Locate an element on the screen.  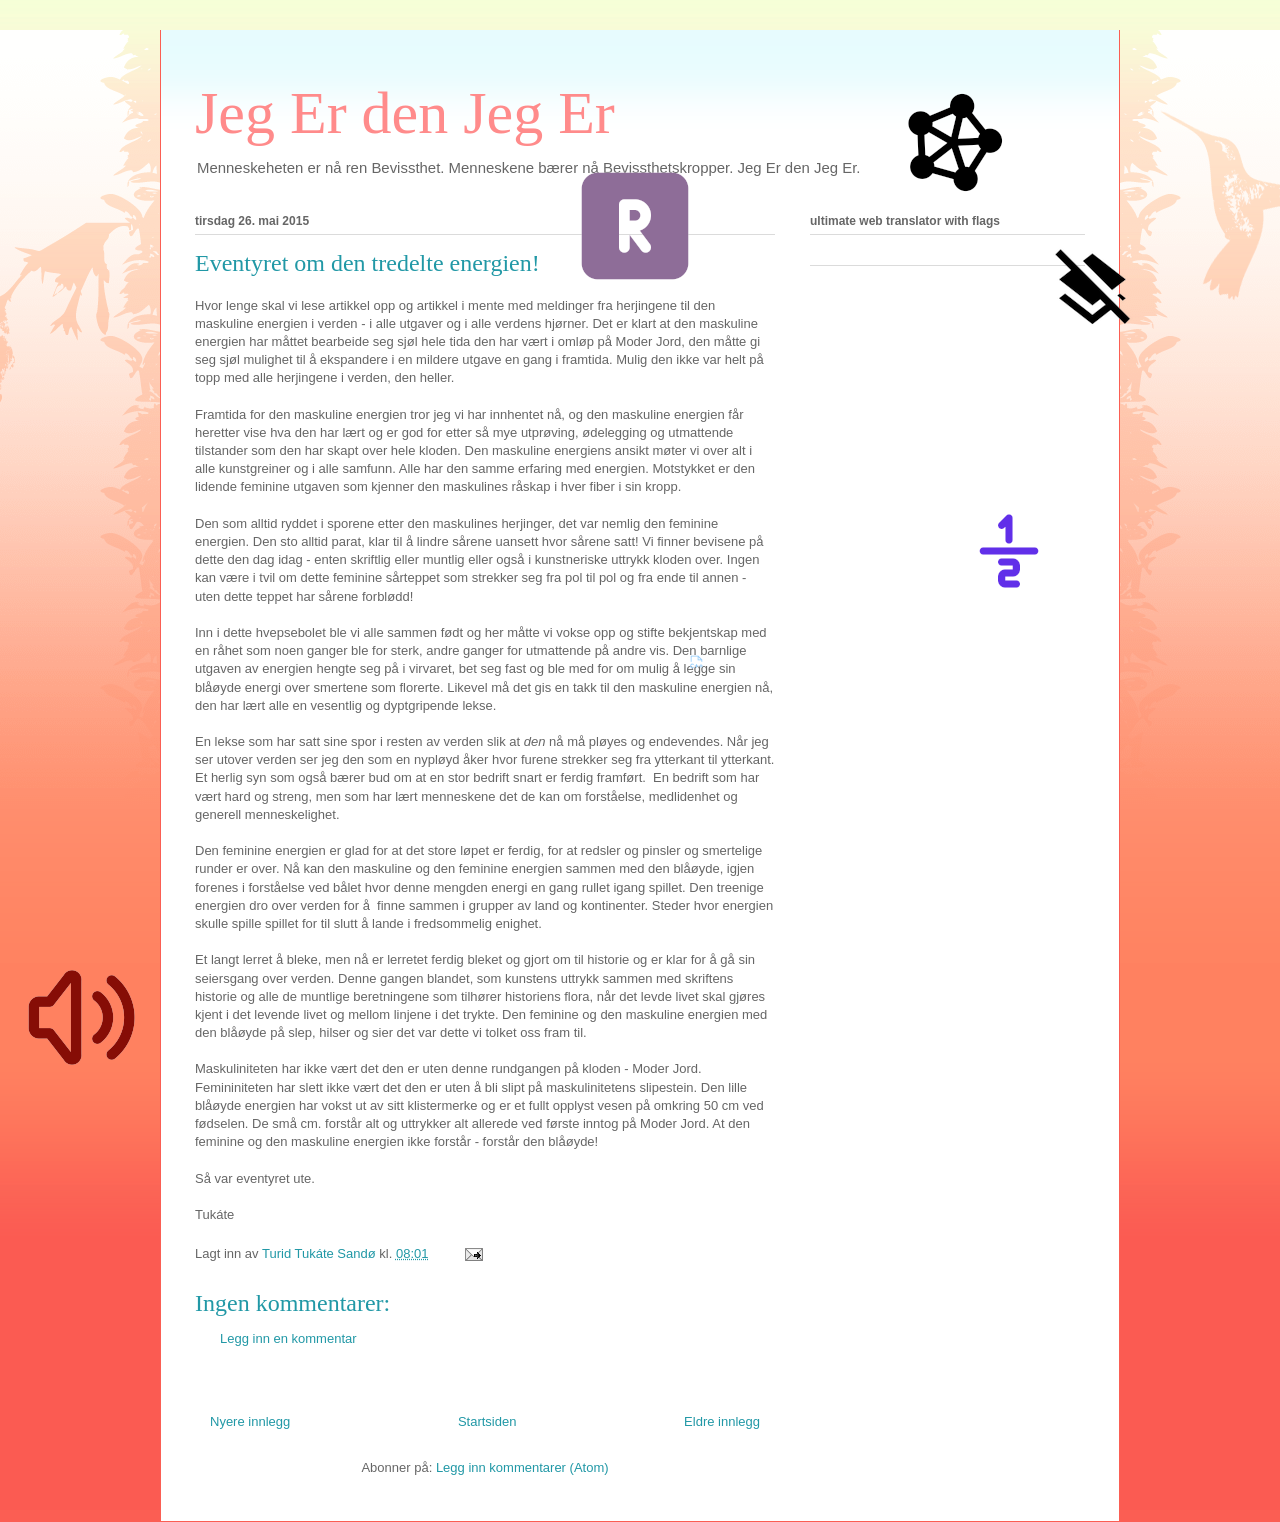
indicates a rating or review section is located at coordinates (635, 226).